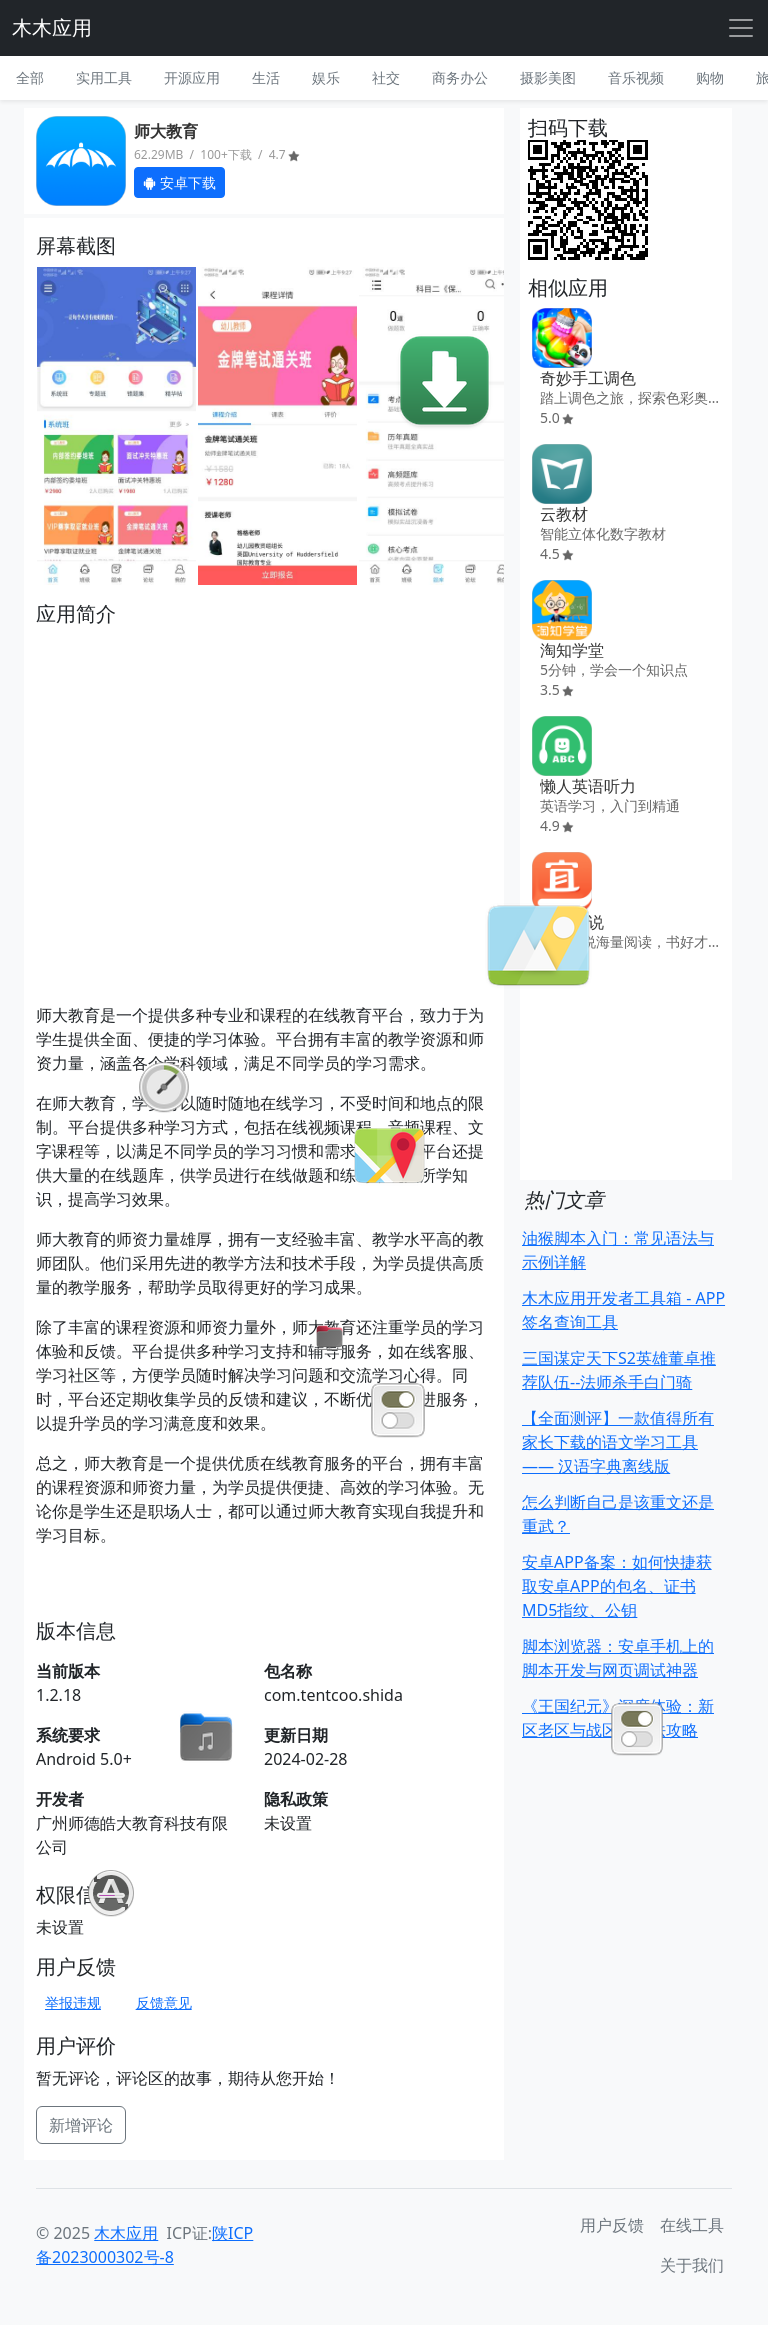 This screenshot has height=2325, width=768. Describe the element at coordinates (164, 1087) in the screenshot. I see `open sysprof system profiler` at that location.